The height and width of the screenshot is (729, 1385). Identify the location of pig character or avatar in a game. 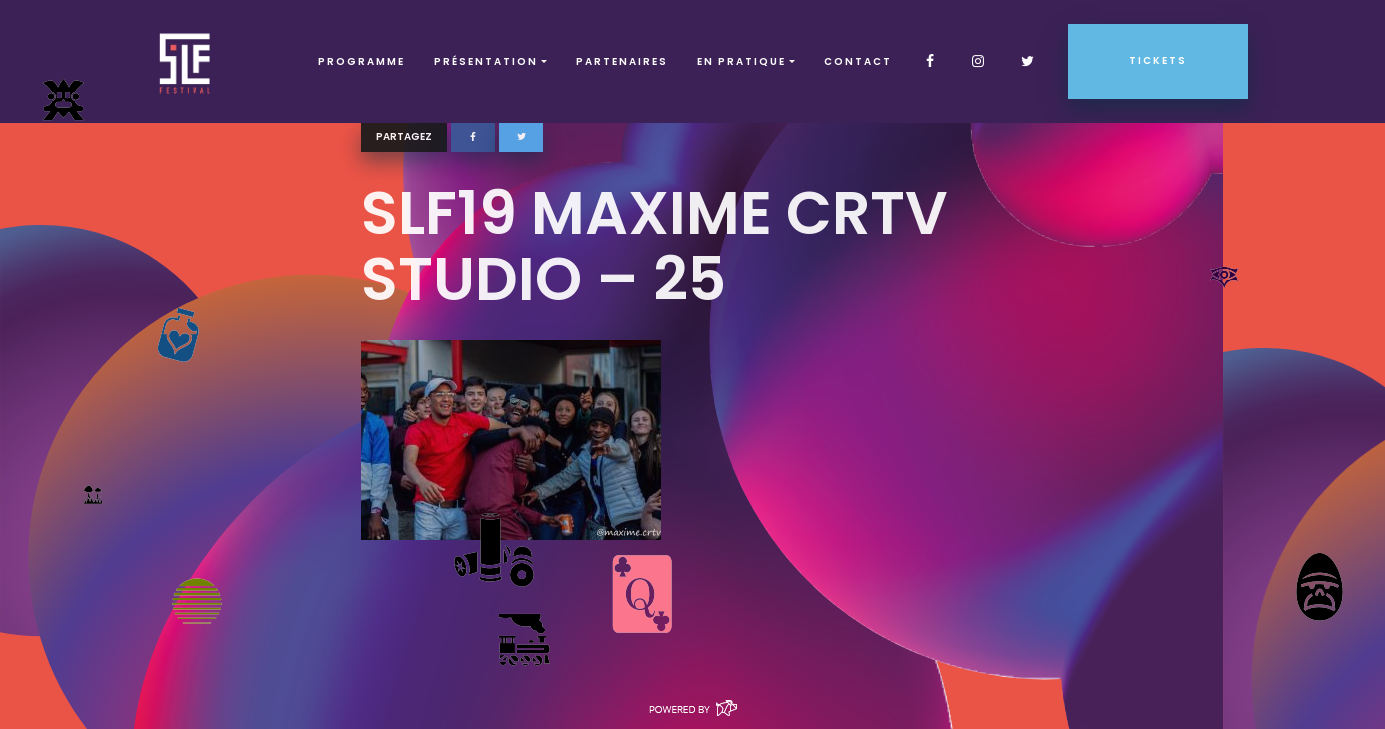
(1320, 586).